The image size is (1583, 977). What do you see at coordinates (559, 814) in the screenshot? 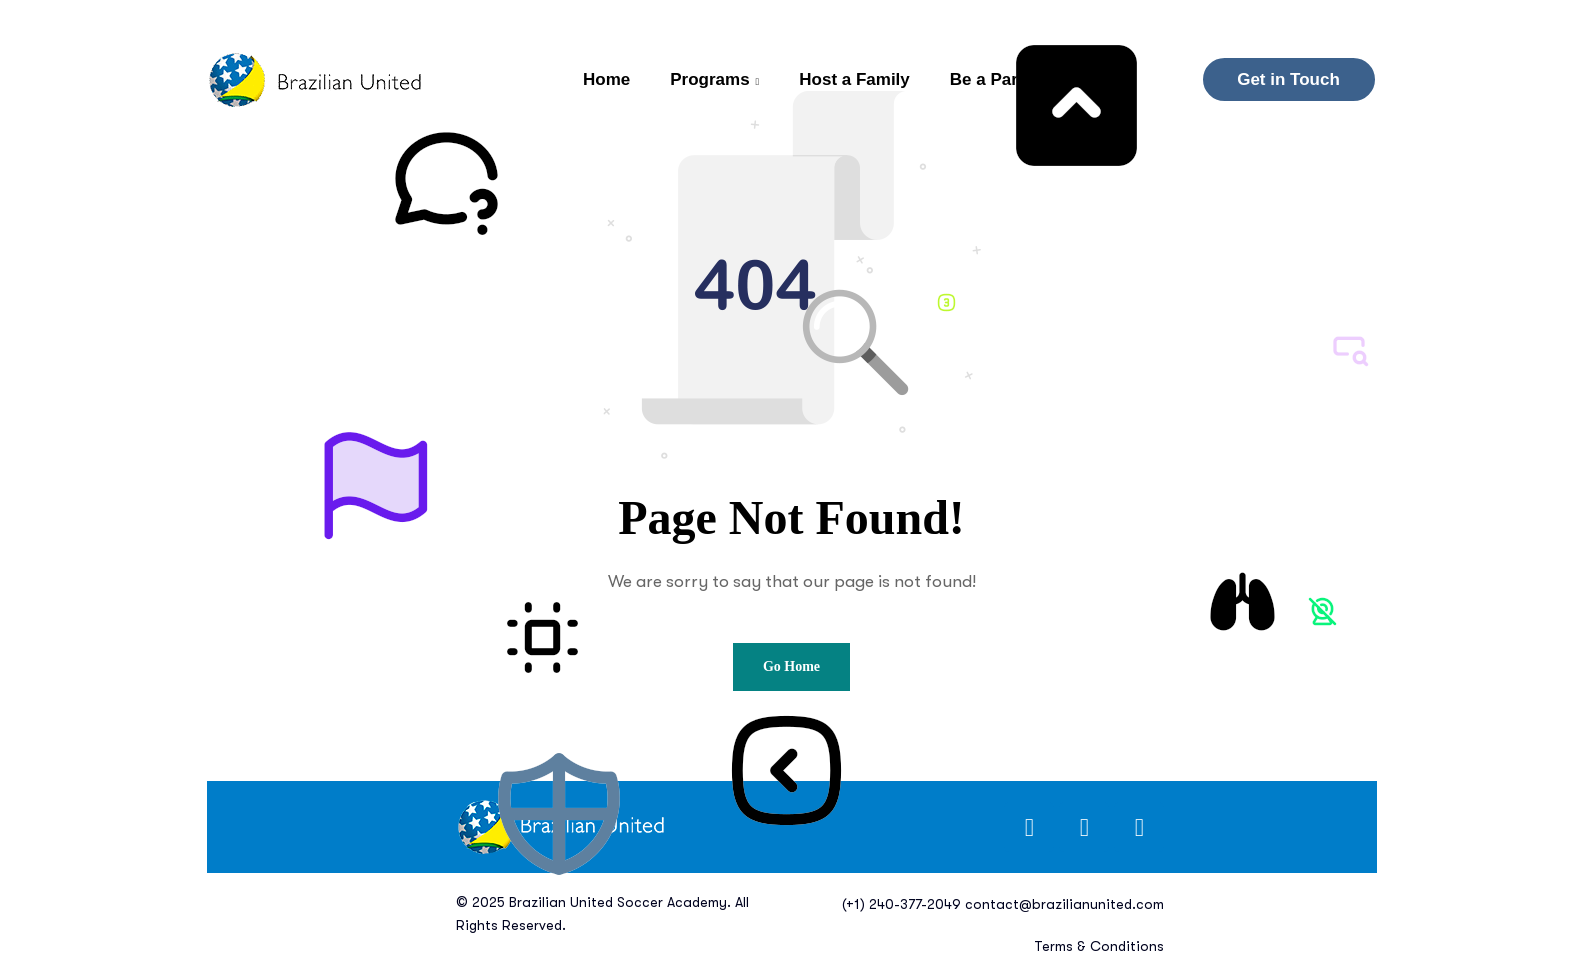
I see `privacy or security settings with multiple protection layers` at bounding box center [559, 814].